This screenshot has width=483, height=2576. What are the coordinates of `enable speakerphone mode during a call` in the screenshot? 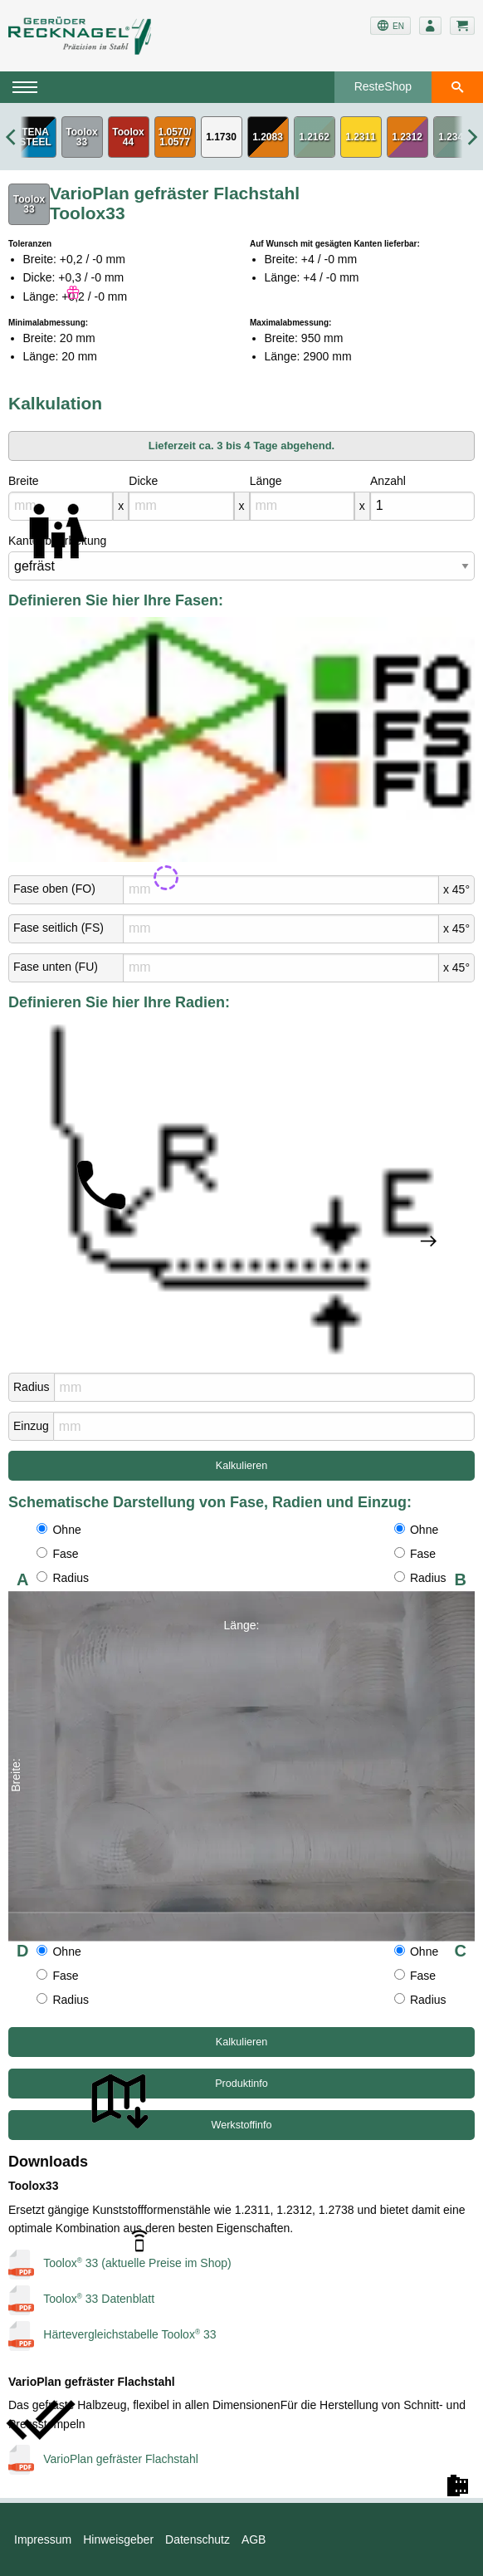 It's located at (139, 2241).